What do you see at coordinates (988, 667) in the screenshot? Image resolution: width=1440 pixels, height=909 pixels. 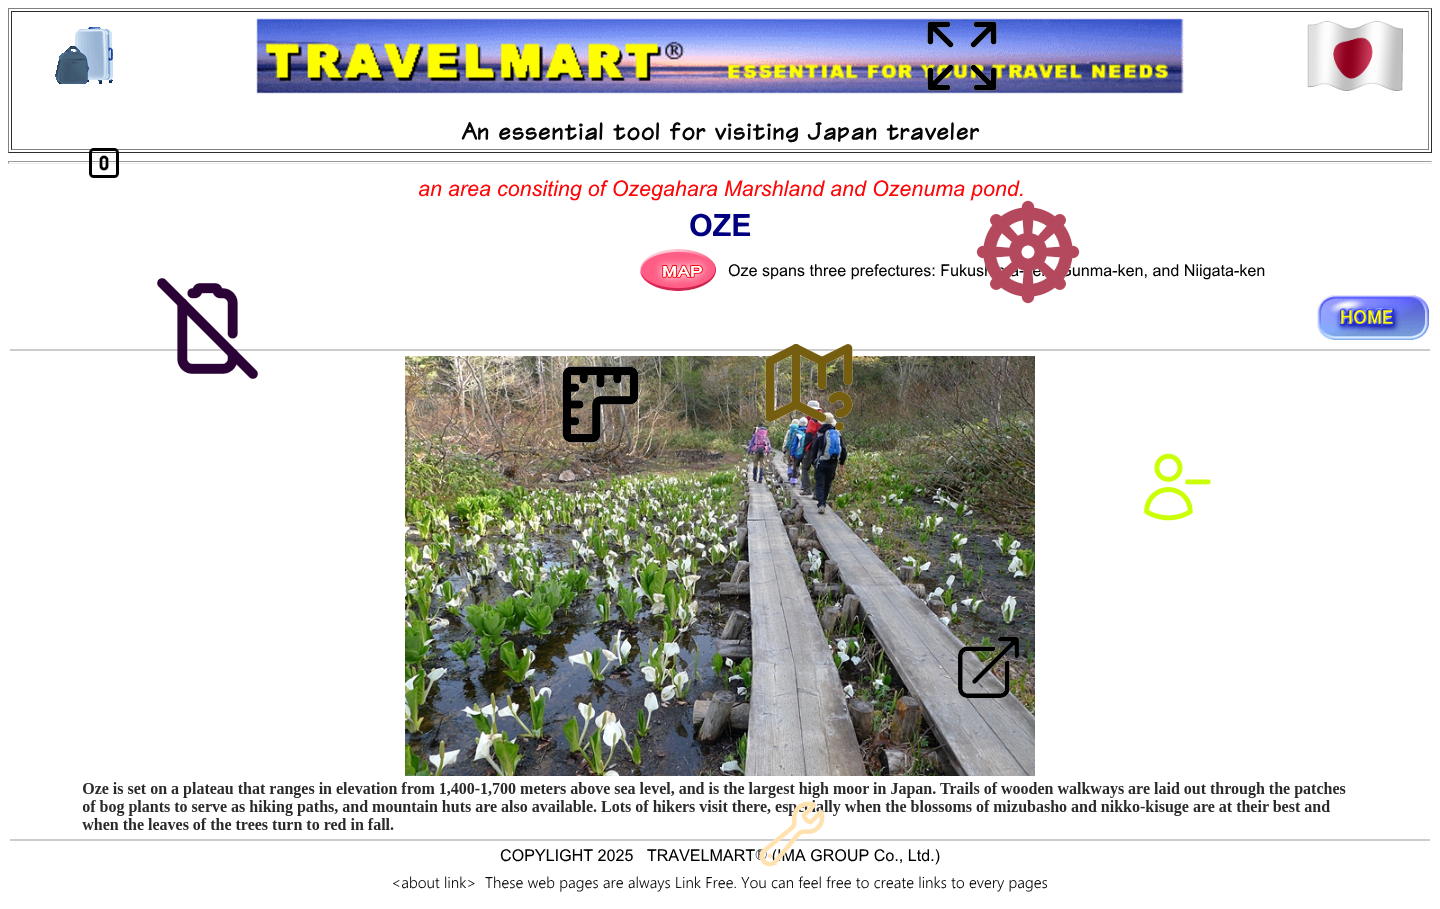 I see `open link in a new tab or window` at bounding box center [988, 667].